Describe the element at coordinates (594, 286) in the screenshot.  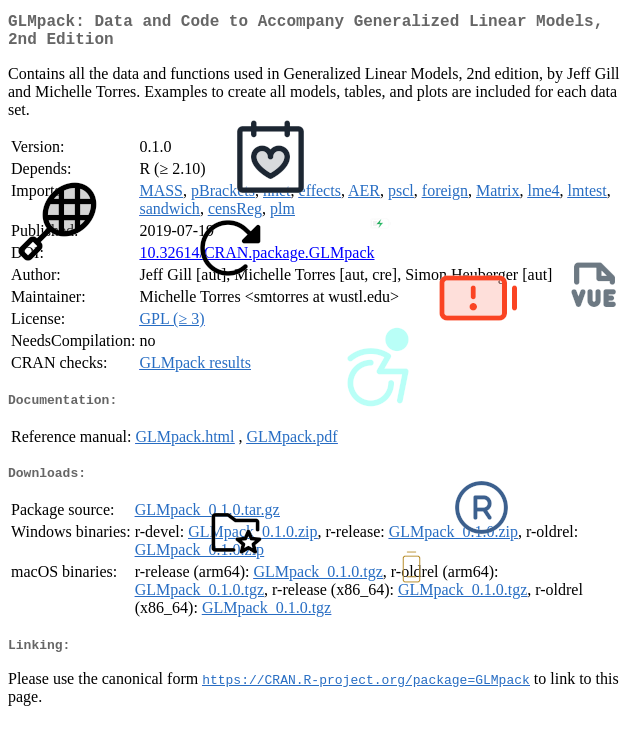
I see `vue.js file type indicator` at that location.